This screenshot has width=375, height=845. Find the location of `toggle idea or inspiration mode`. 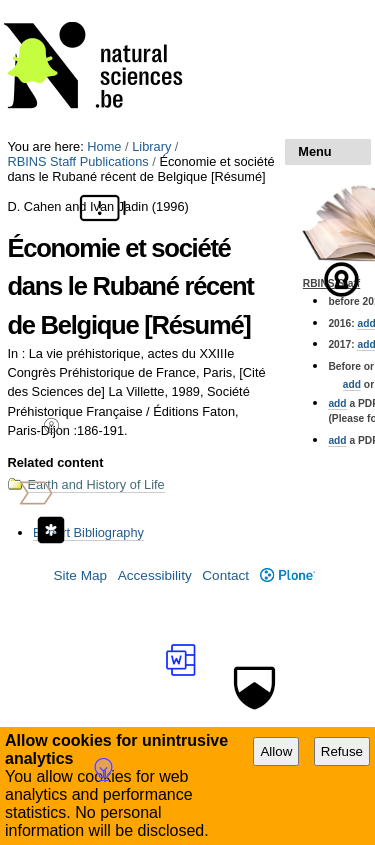

toggle idea or inspiration mode is located at coordinates (103, 769).